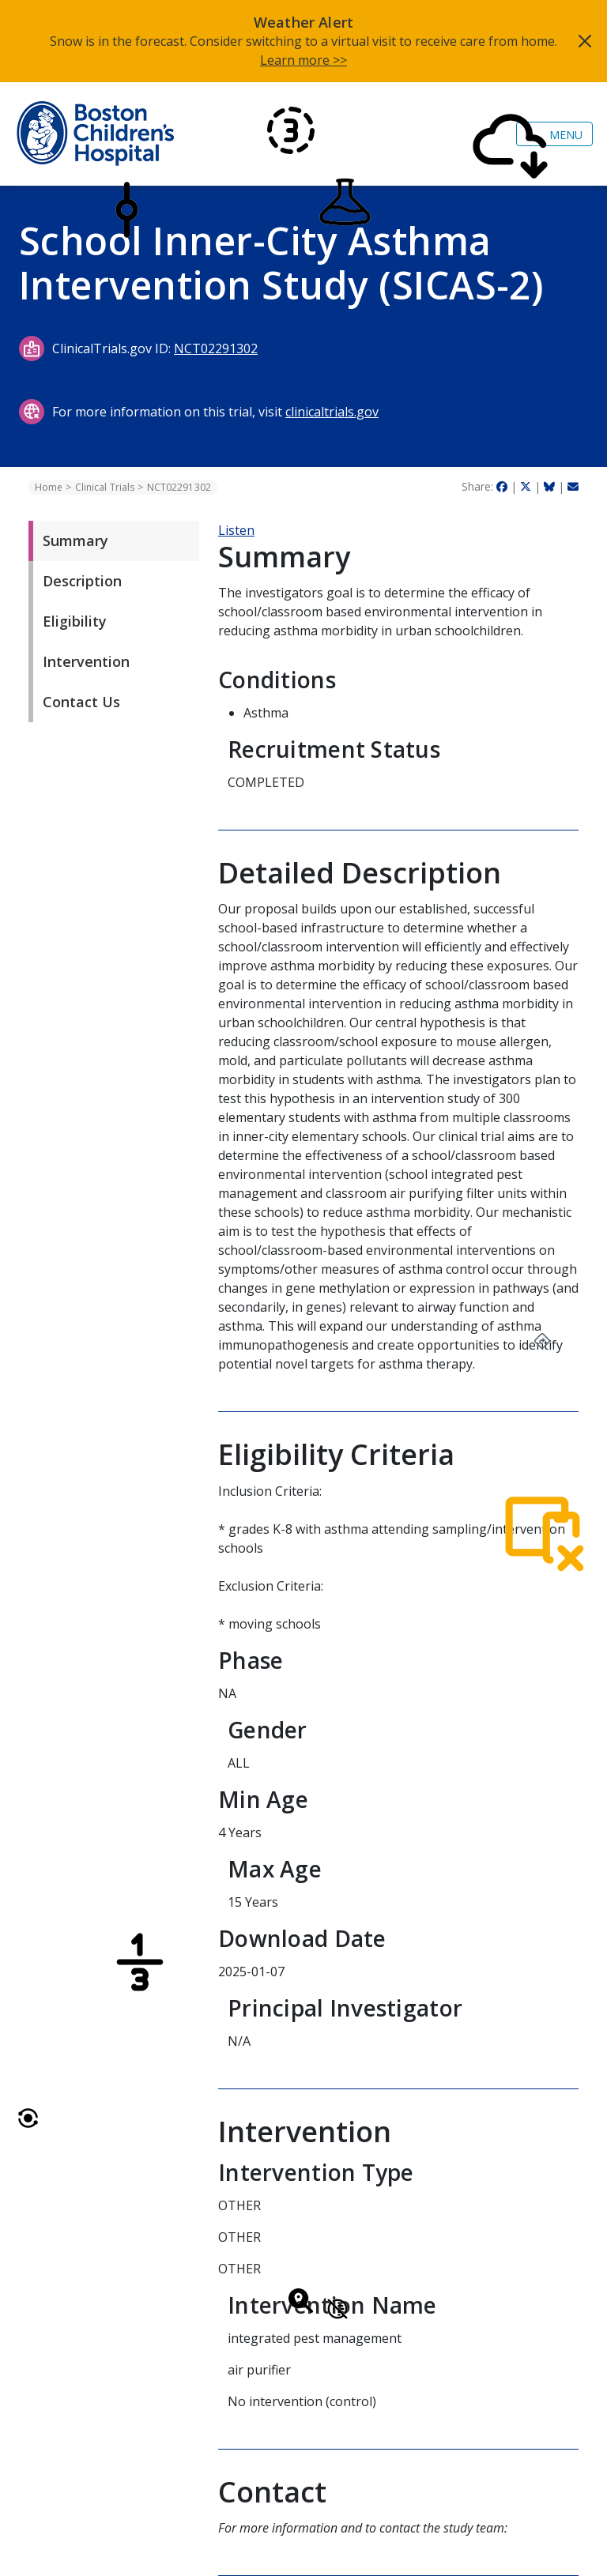 The image size is (607, 2576). I want to click on analyze or process data, so click(28, 2118).